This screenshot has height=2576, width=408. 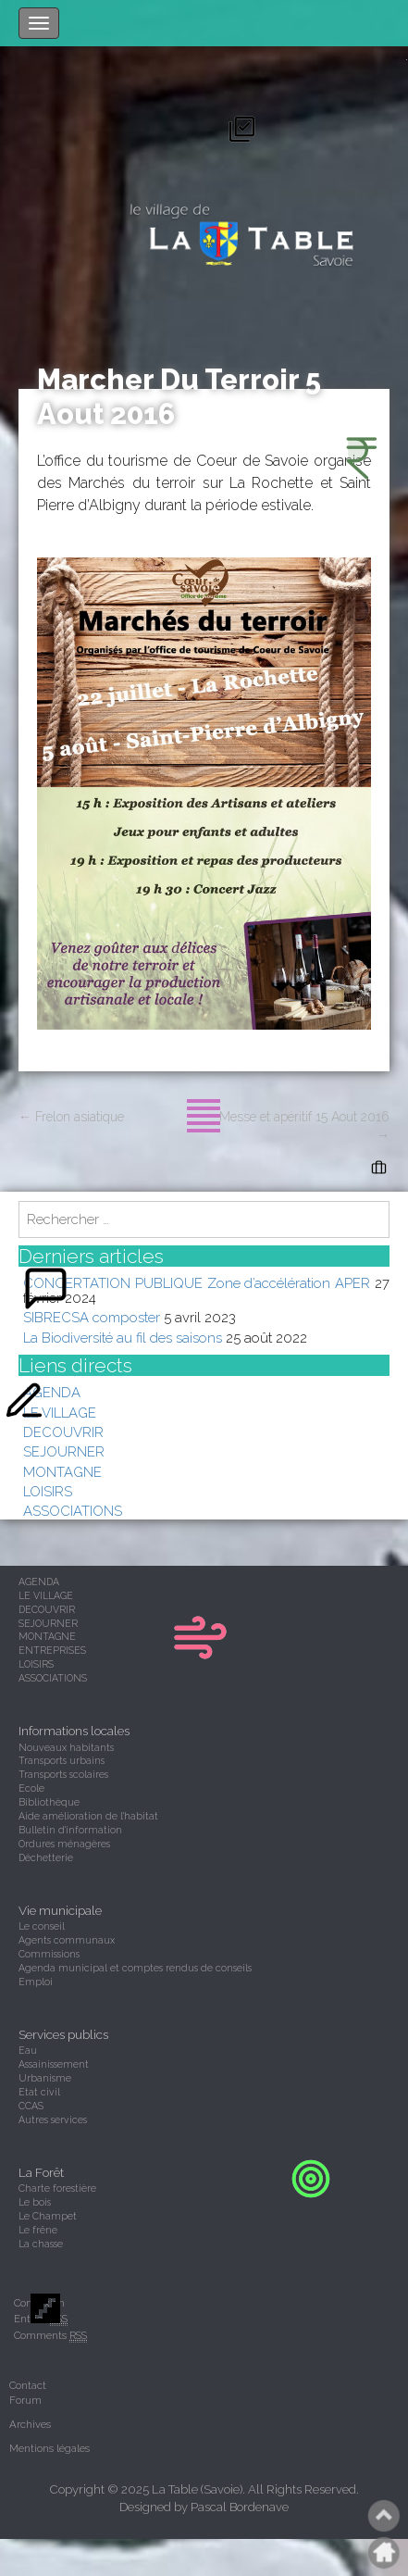 I want to click on item successfully added to library, so click(x=241, y=129).